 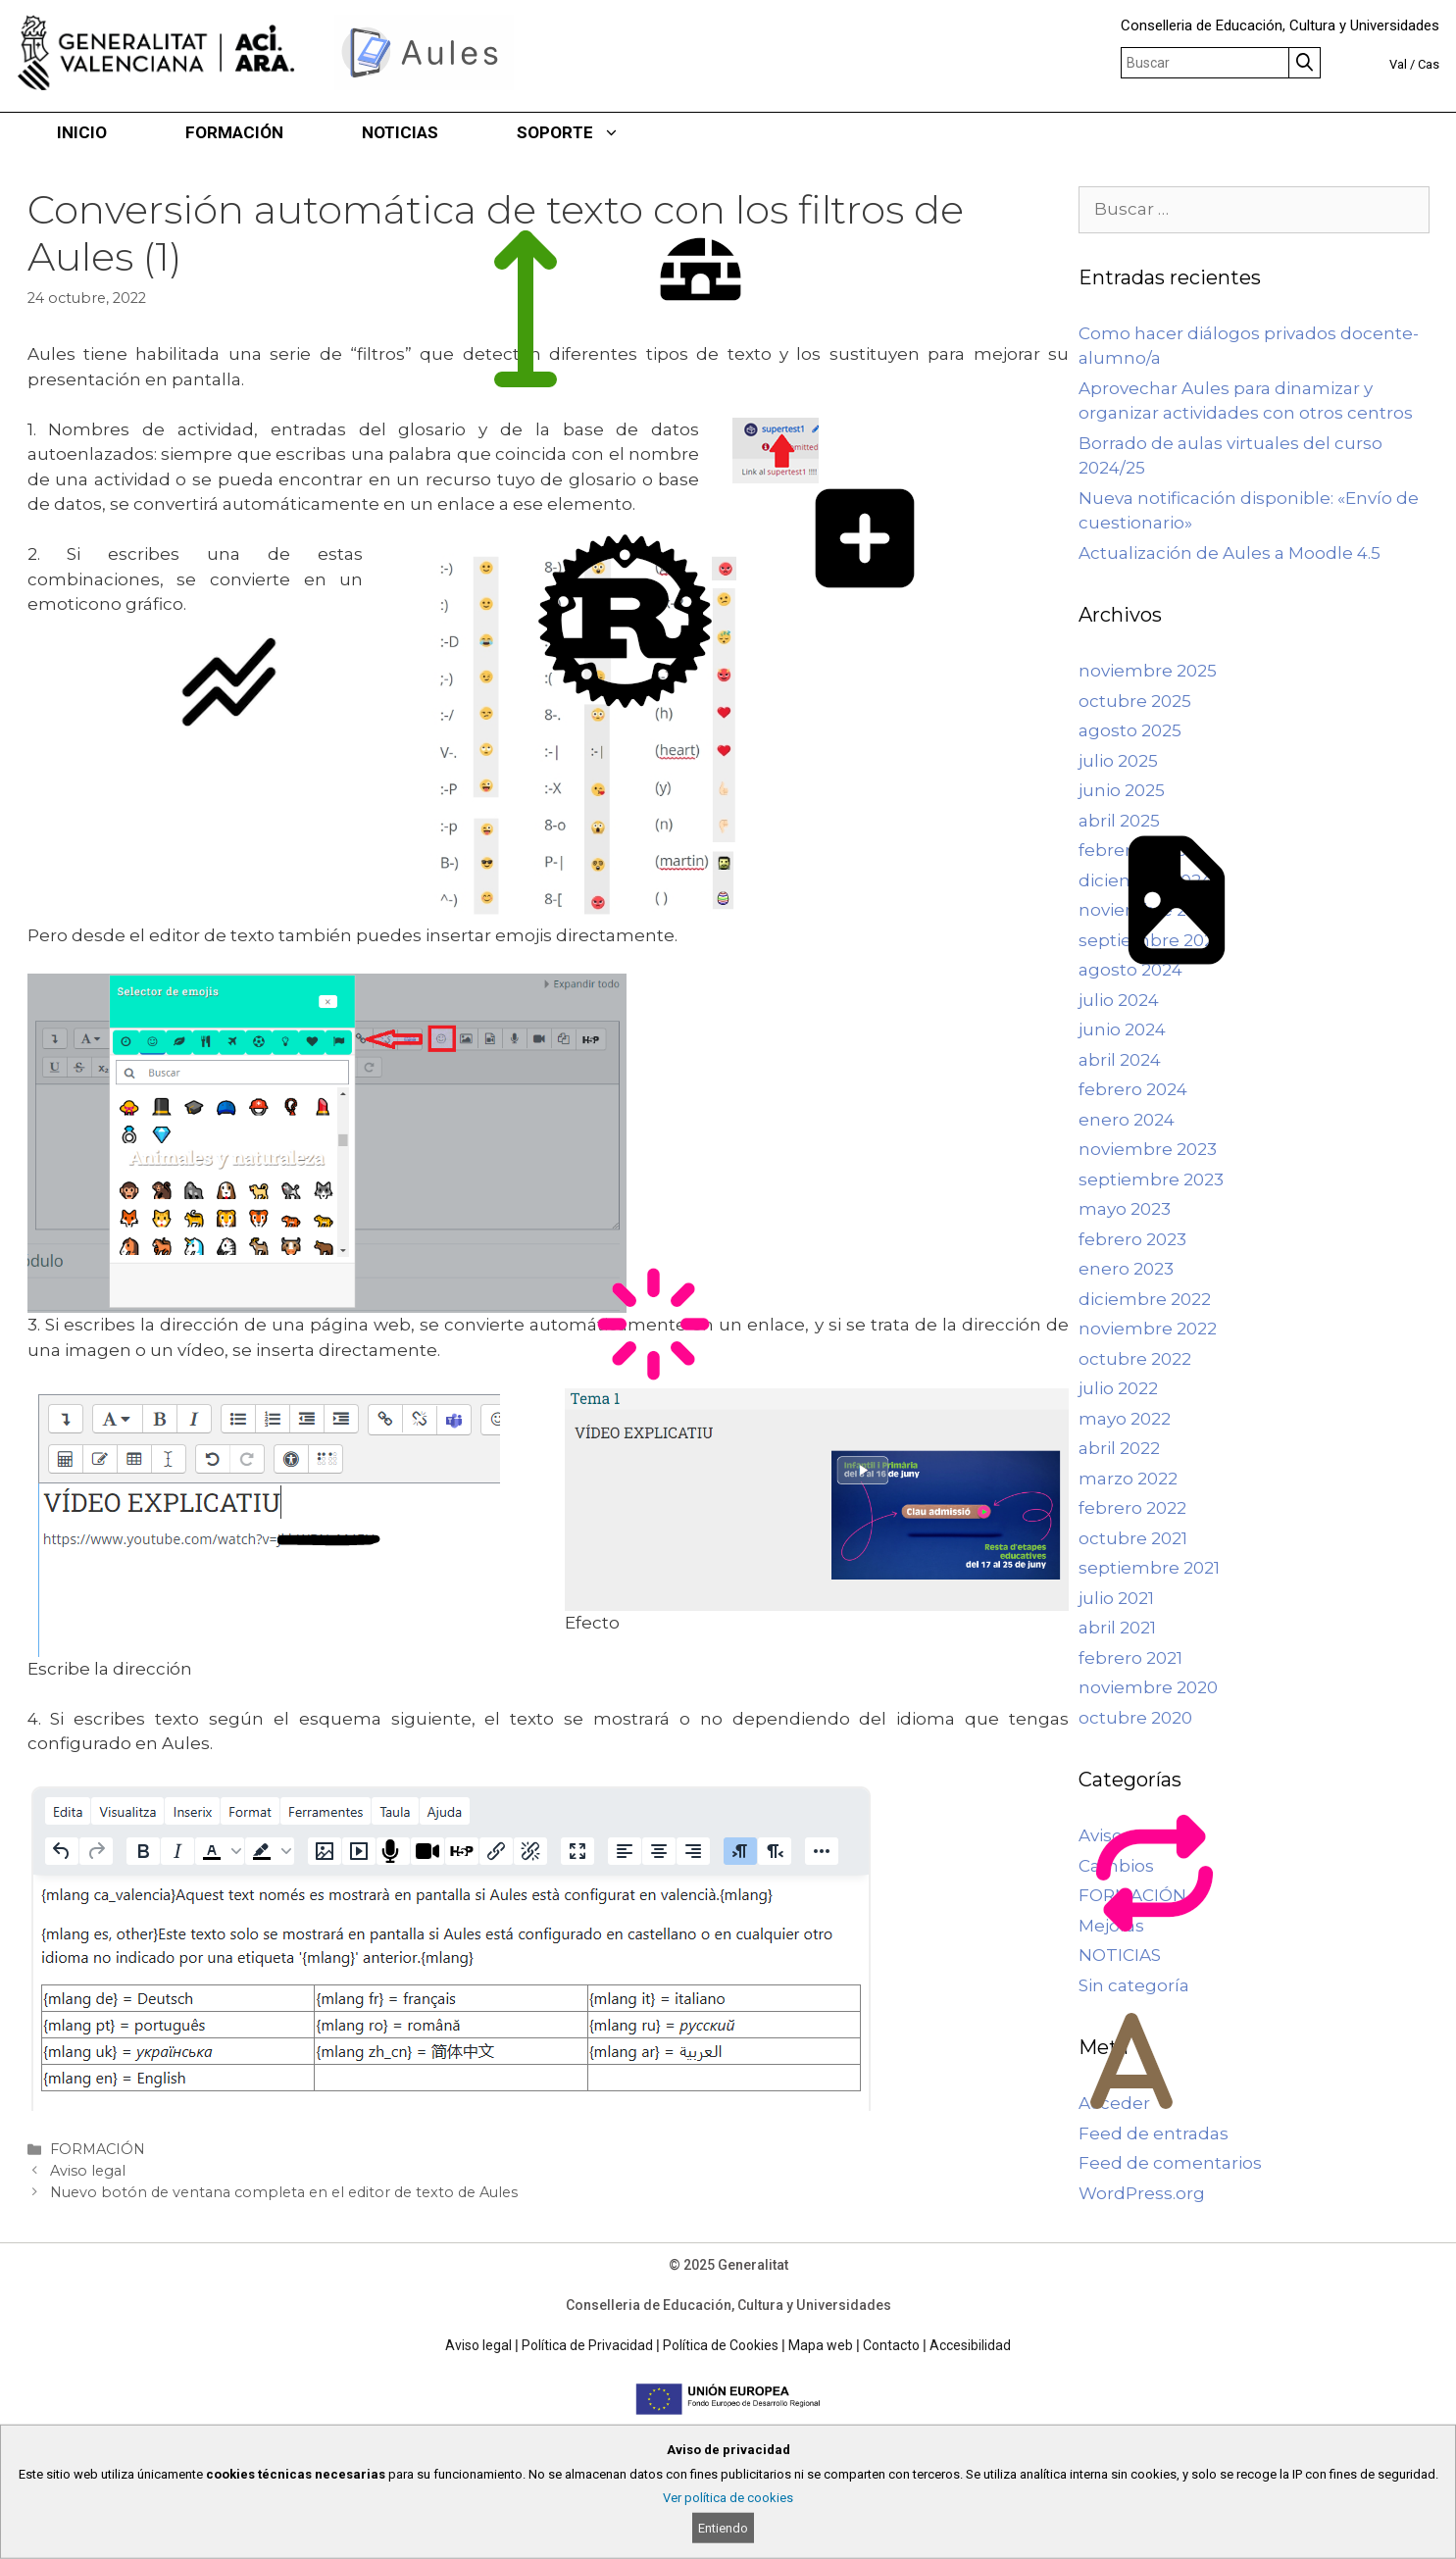 What do you see at coordinates (1177, 900) in the screenshot?
I see `view image file` at bounding box center [1177, 900].